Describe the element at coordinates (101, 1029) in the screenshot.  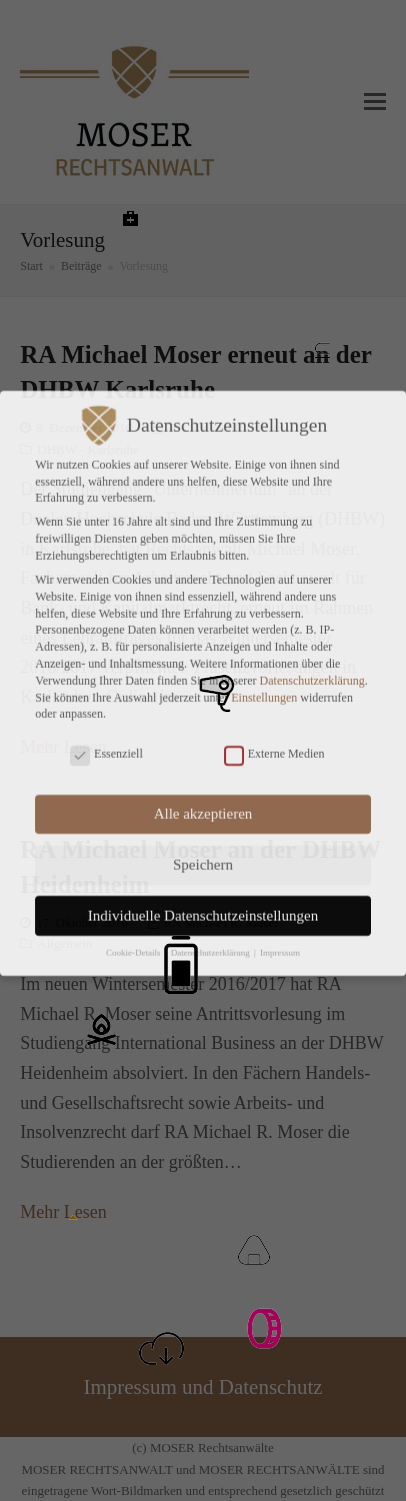
I see `access camping or outdoor activity features` at that location.